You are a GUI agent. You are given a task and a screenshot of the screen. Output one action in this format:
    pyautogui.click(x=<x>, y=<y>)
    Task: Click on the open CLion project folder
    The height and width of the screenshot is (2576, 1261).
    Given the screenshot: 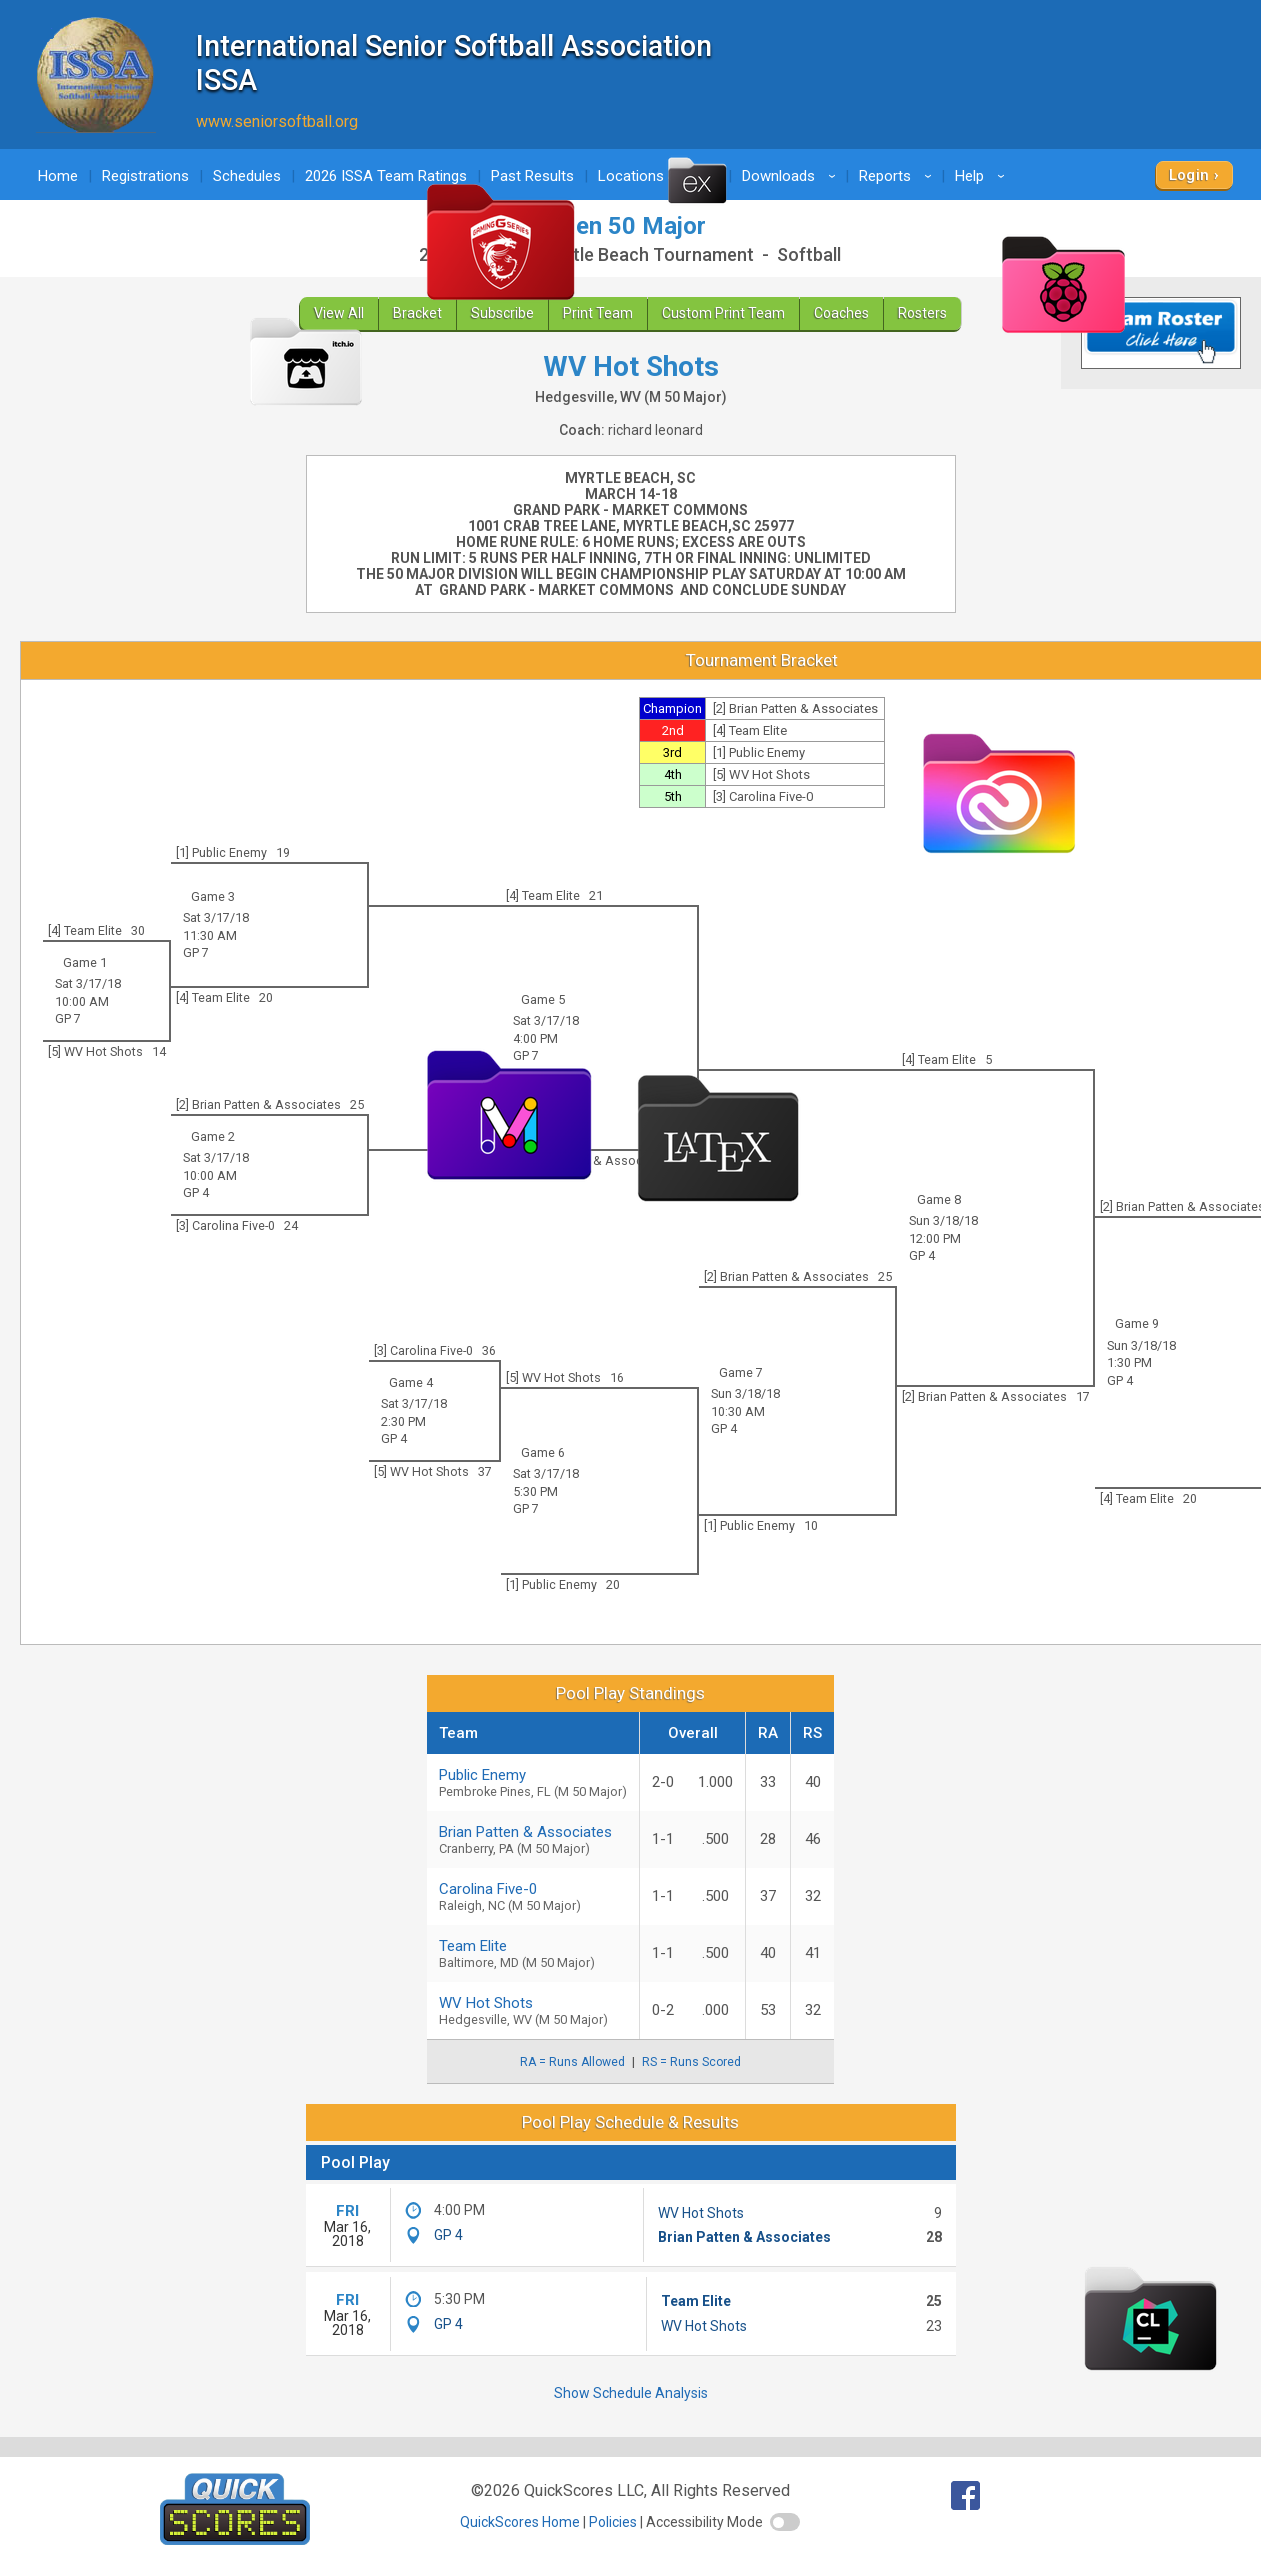 What is the action you would take?
    pyautogui.click(x=1150, y=2322)
    